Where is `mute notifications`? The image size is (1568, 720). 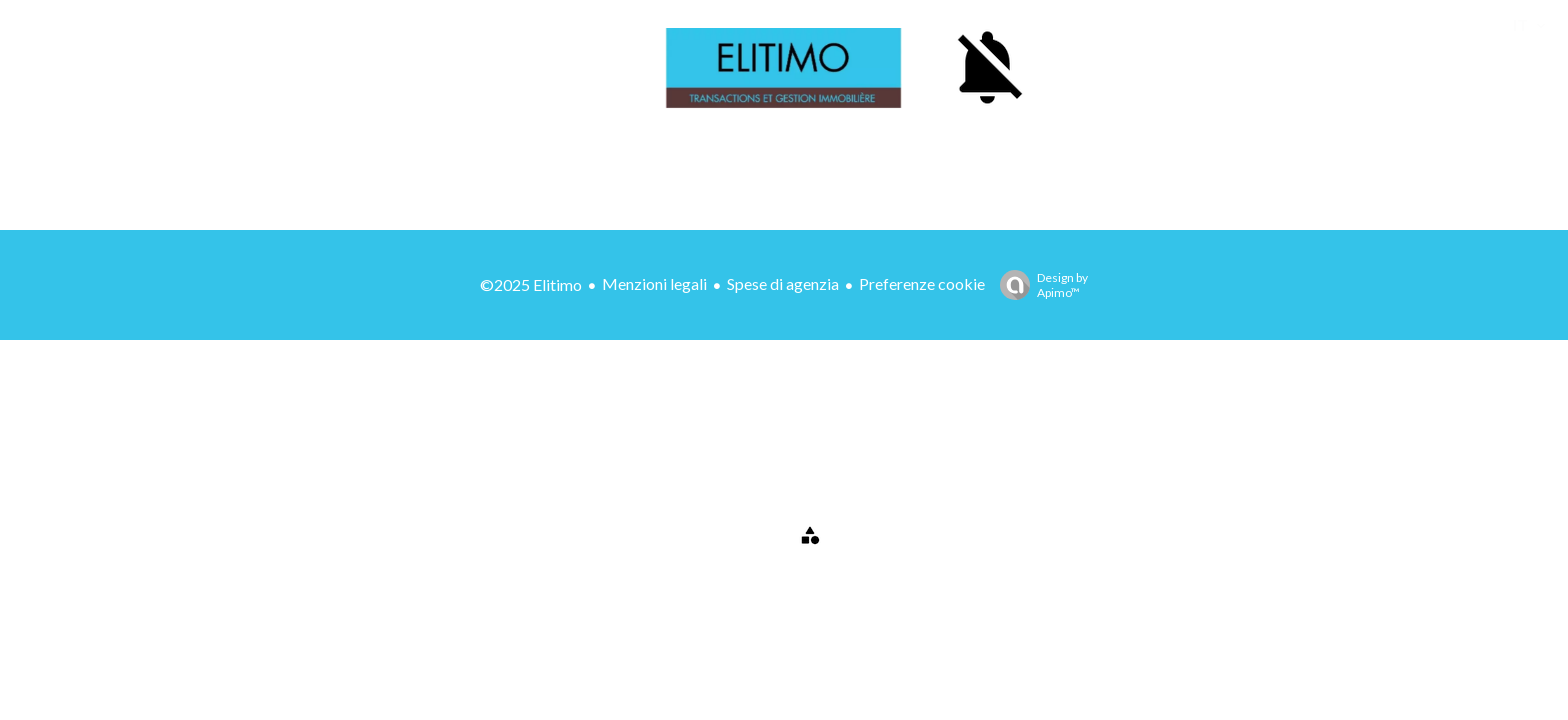 mute notifications is located at coordinates (987, 66).